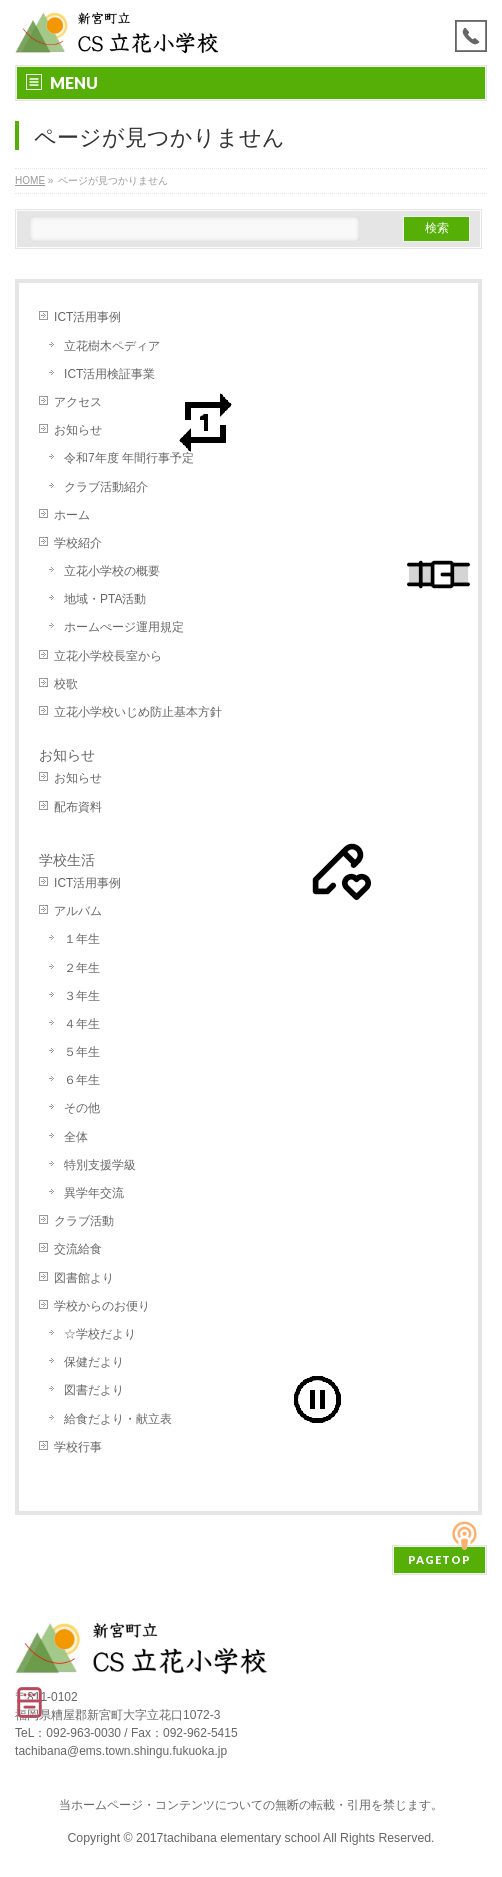 This screenshot has width=502, height=1877. What do you see at coordinates (464, 1535) in the screenshot?
I see `access podcast library` at bounding box center [464, 1535].